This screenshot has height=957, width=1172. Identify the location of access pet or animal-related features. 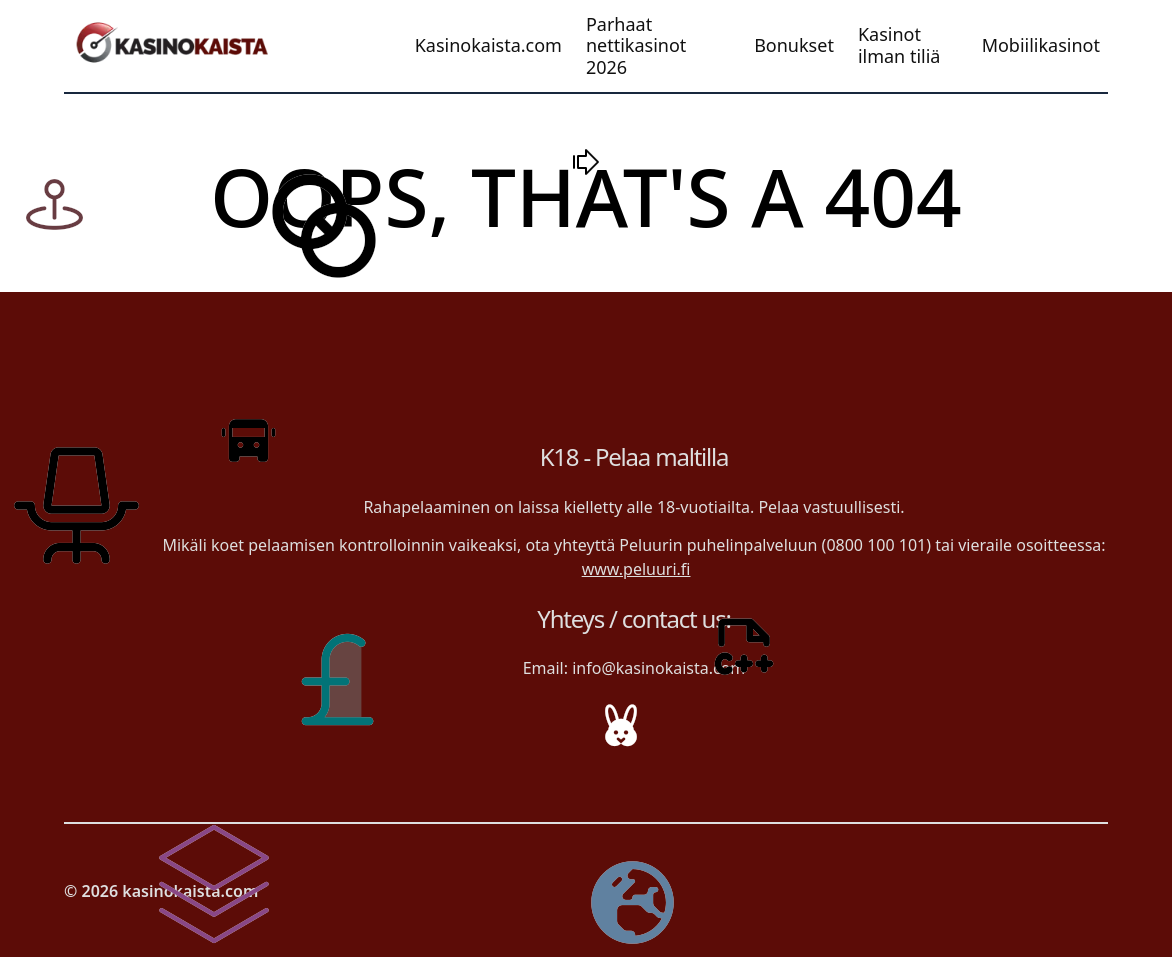
(621, 726).